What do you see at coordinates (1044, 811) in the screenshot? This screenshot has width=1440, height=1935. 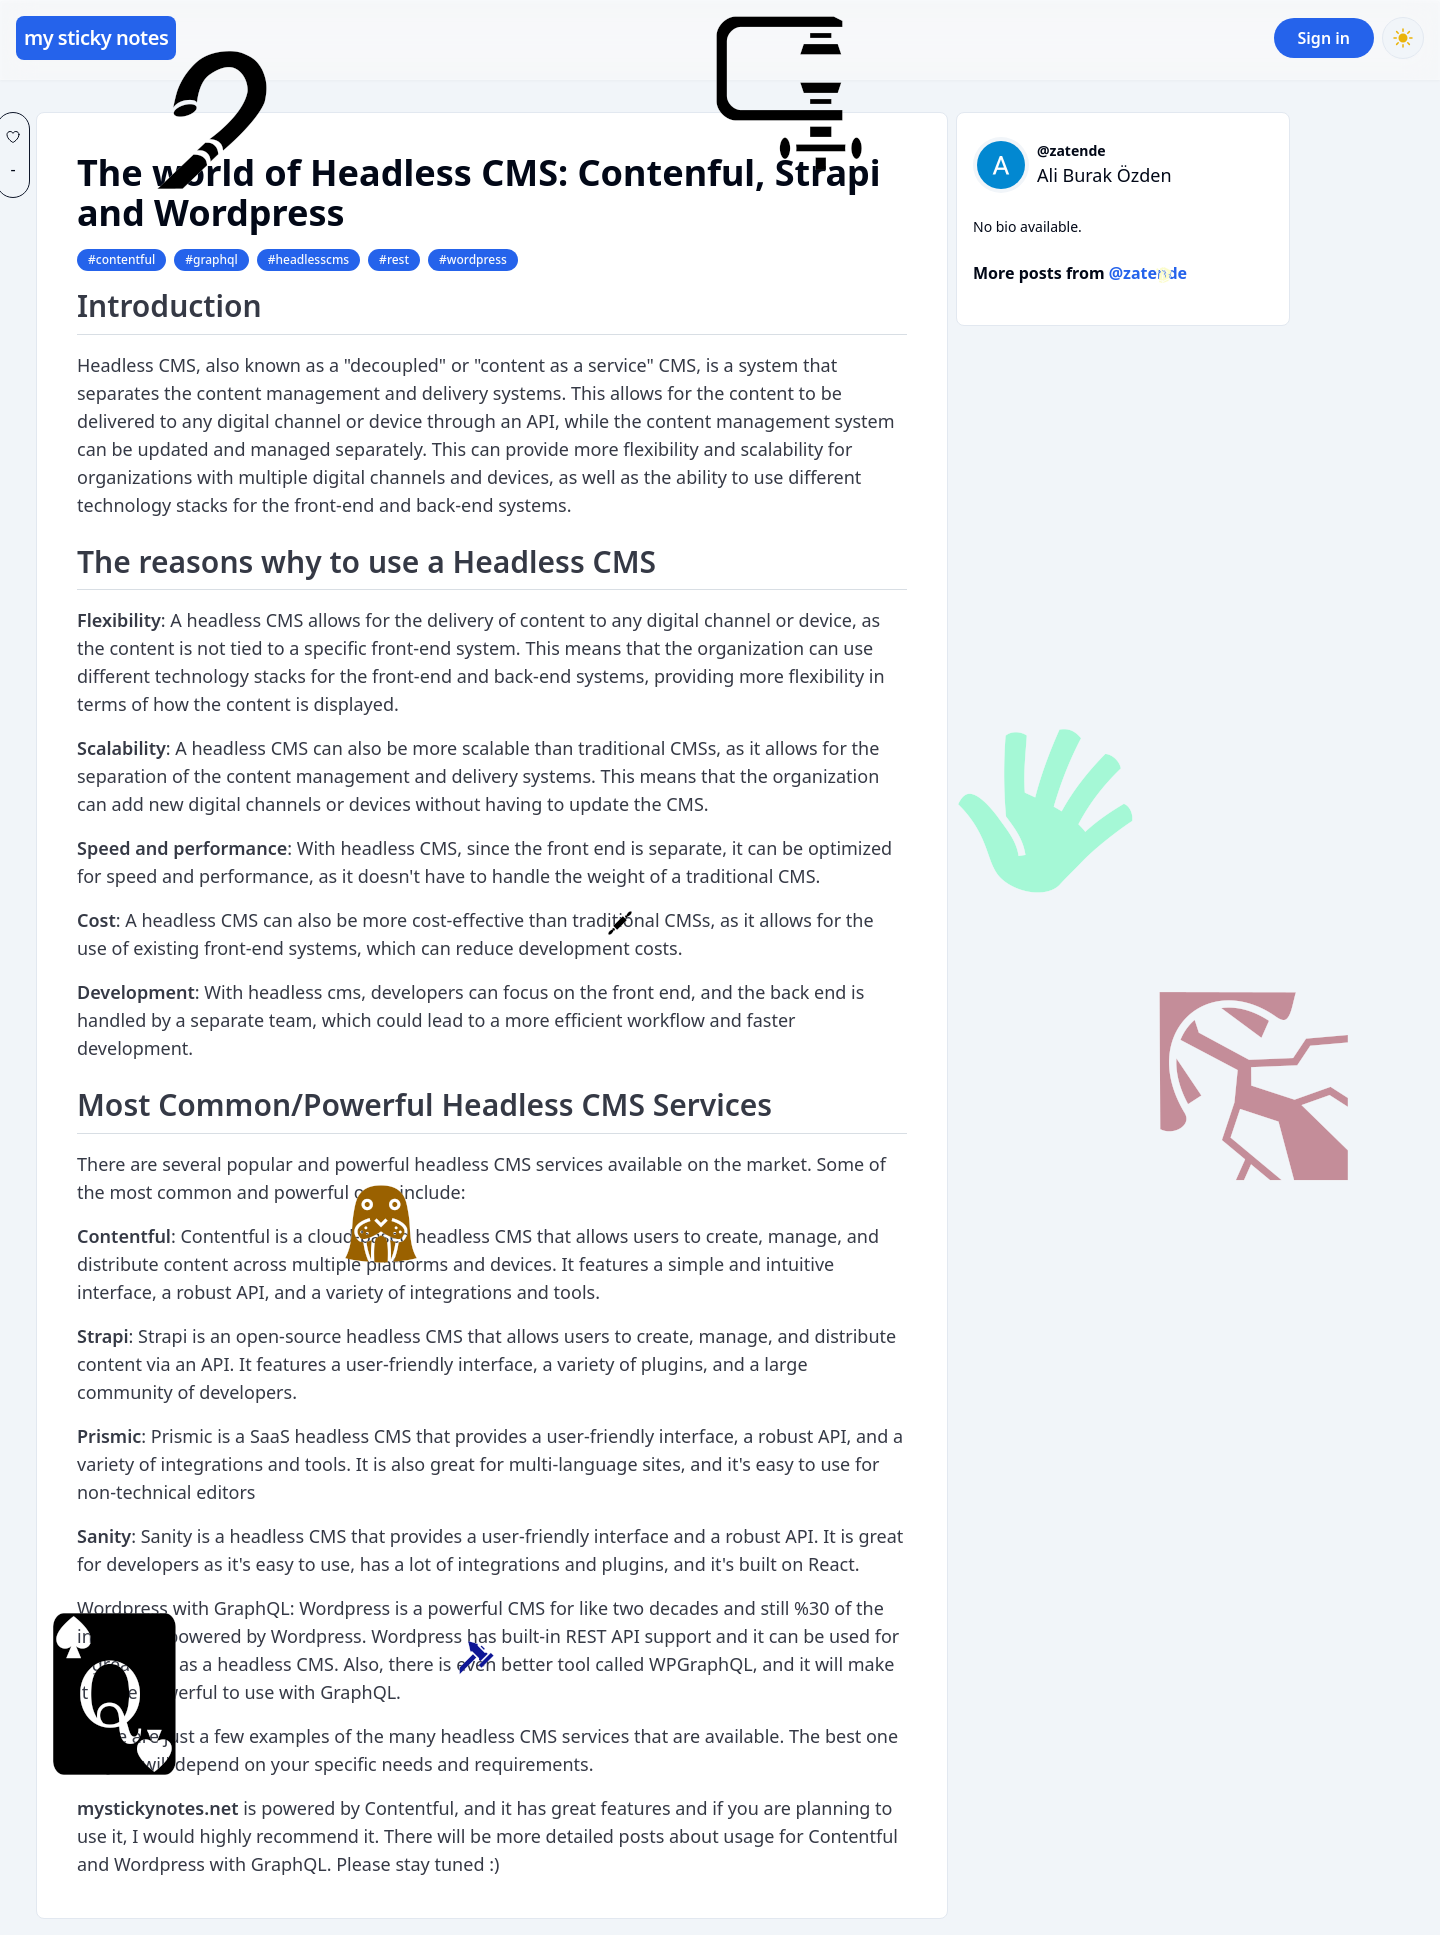 I see `raise your hand to ask a question` at bounding box center [1044, 811].